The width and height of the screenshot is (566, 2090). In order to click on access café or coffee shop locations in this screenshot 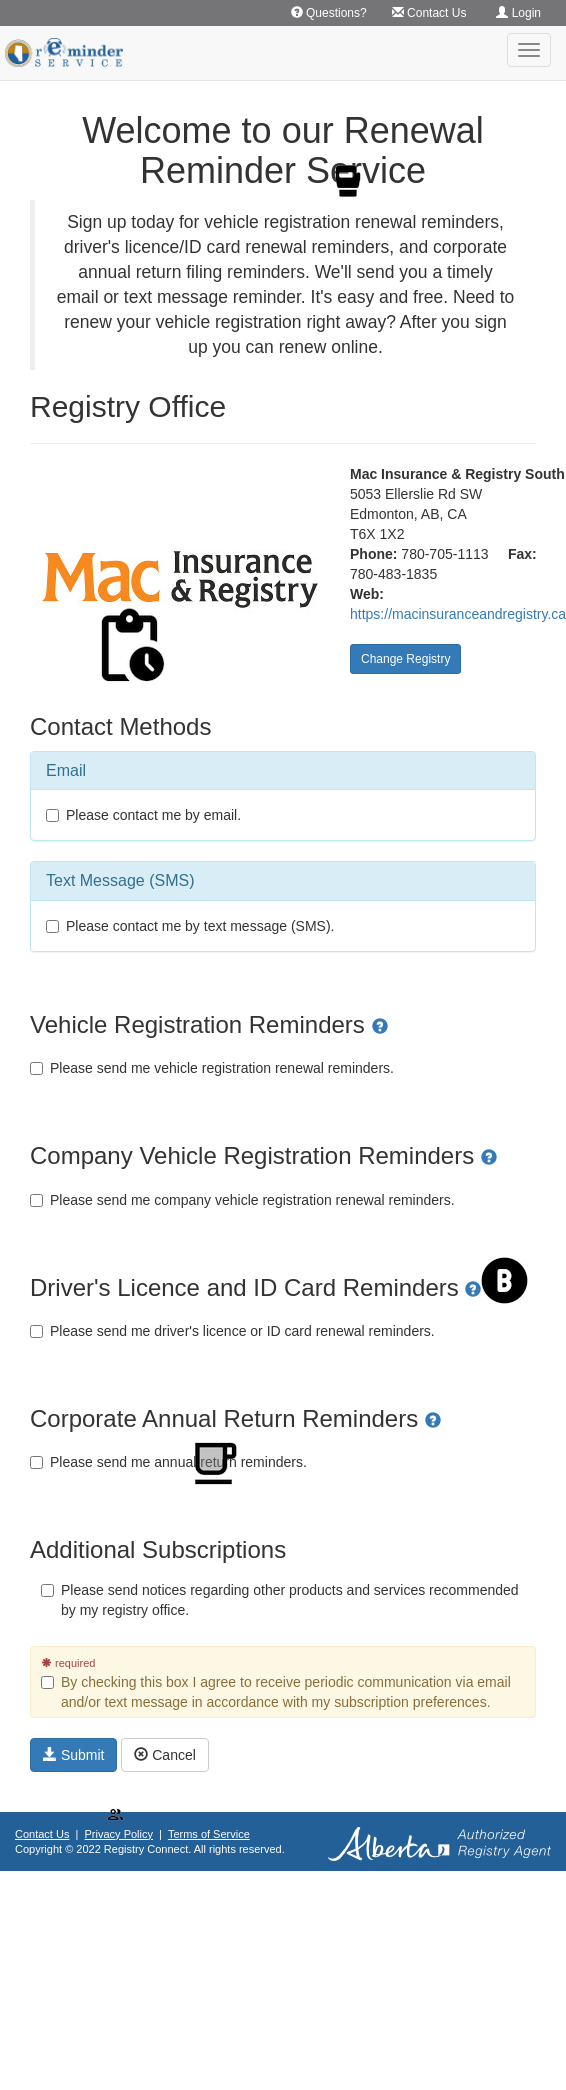, I will do `click(213, 1463)`.